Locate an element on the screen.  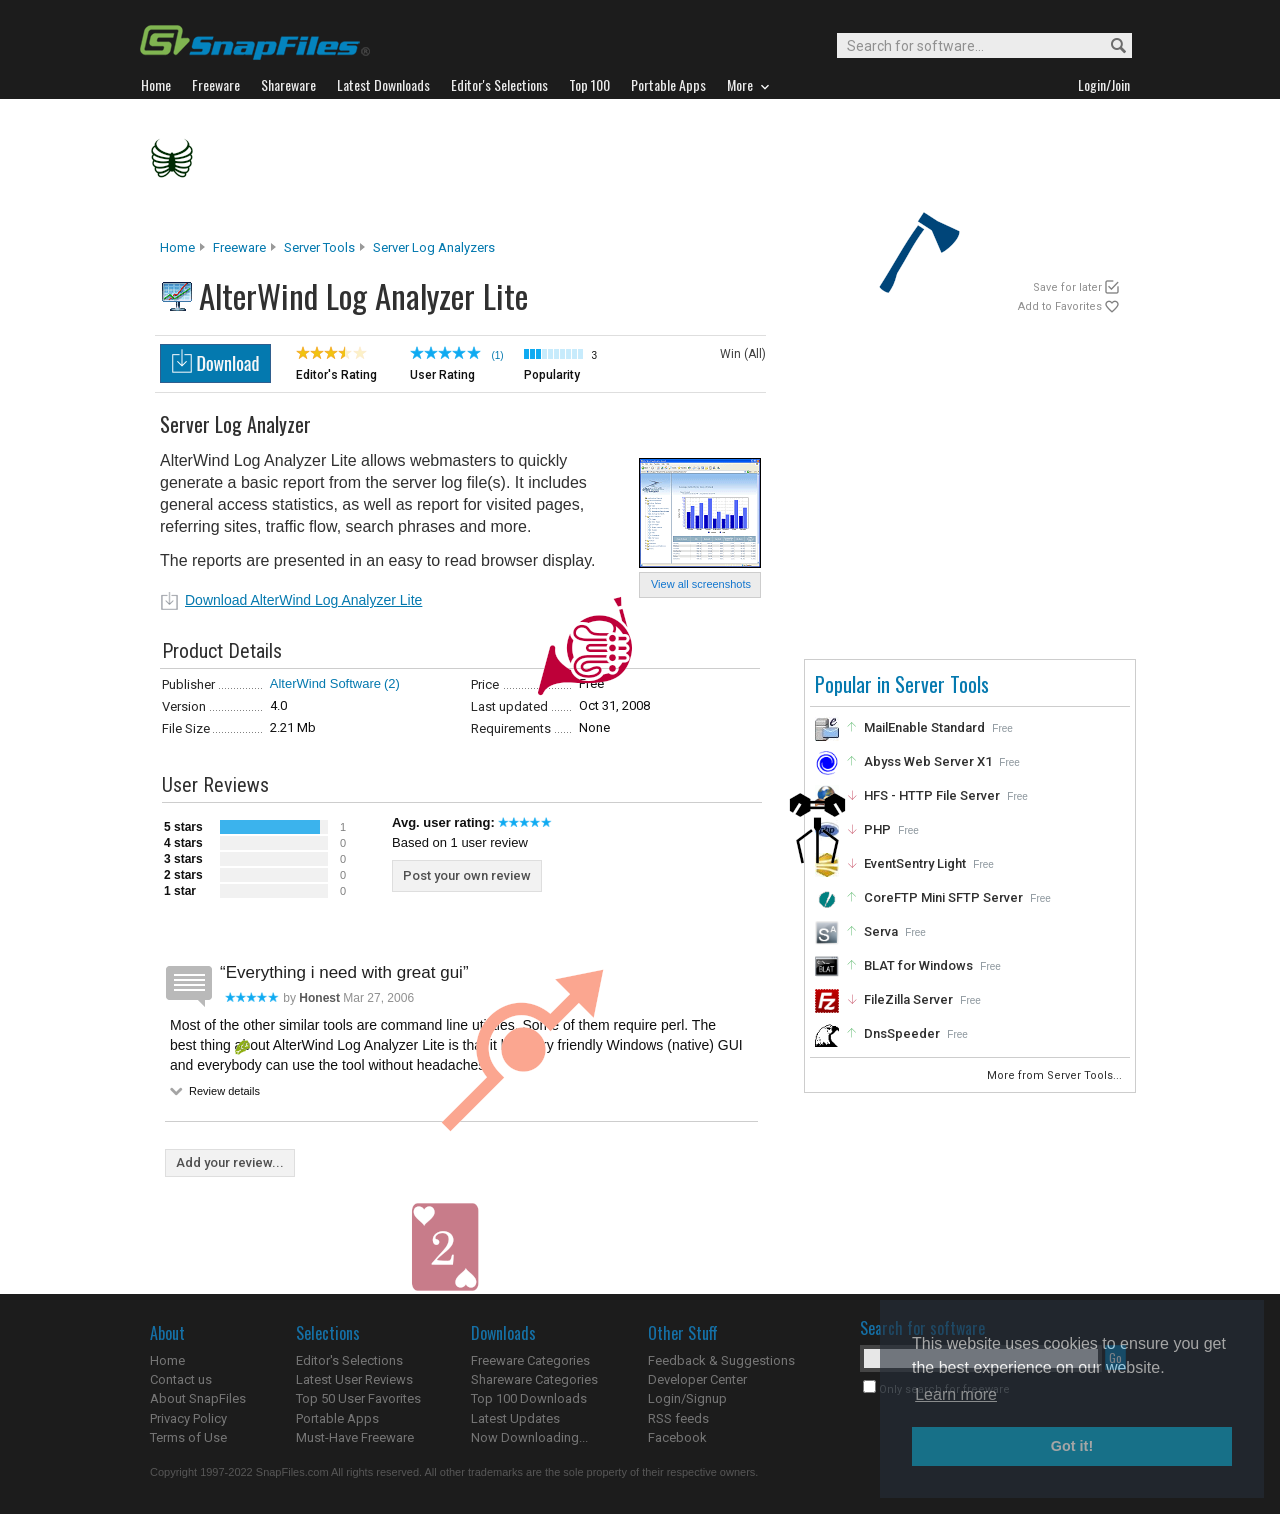
view skeletal anatomy or bone structure details is located at coordinates (172, 159).